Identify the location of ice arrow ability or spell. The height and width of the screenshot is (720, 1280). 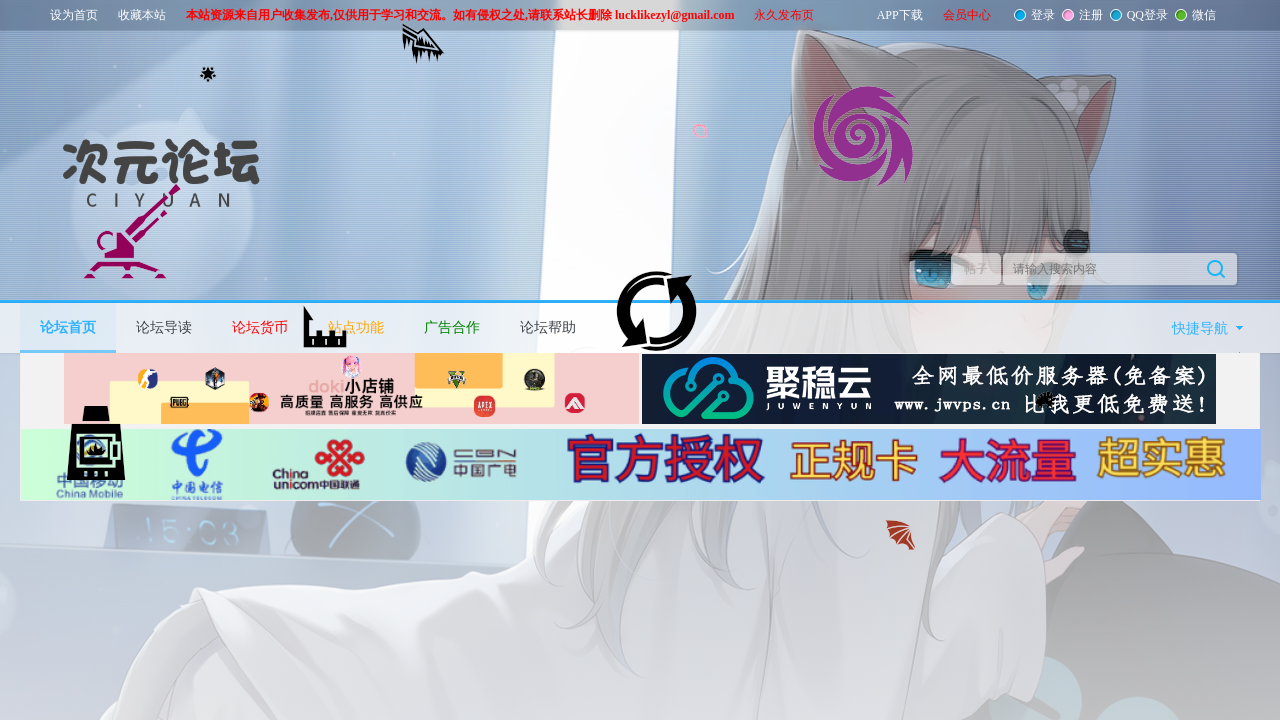
(423, 43).